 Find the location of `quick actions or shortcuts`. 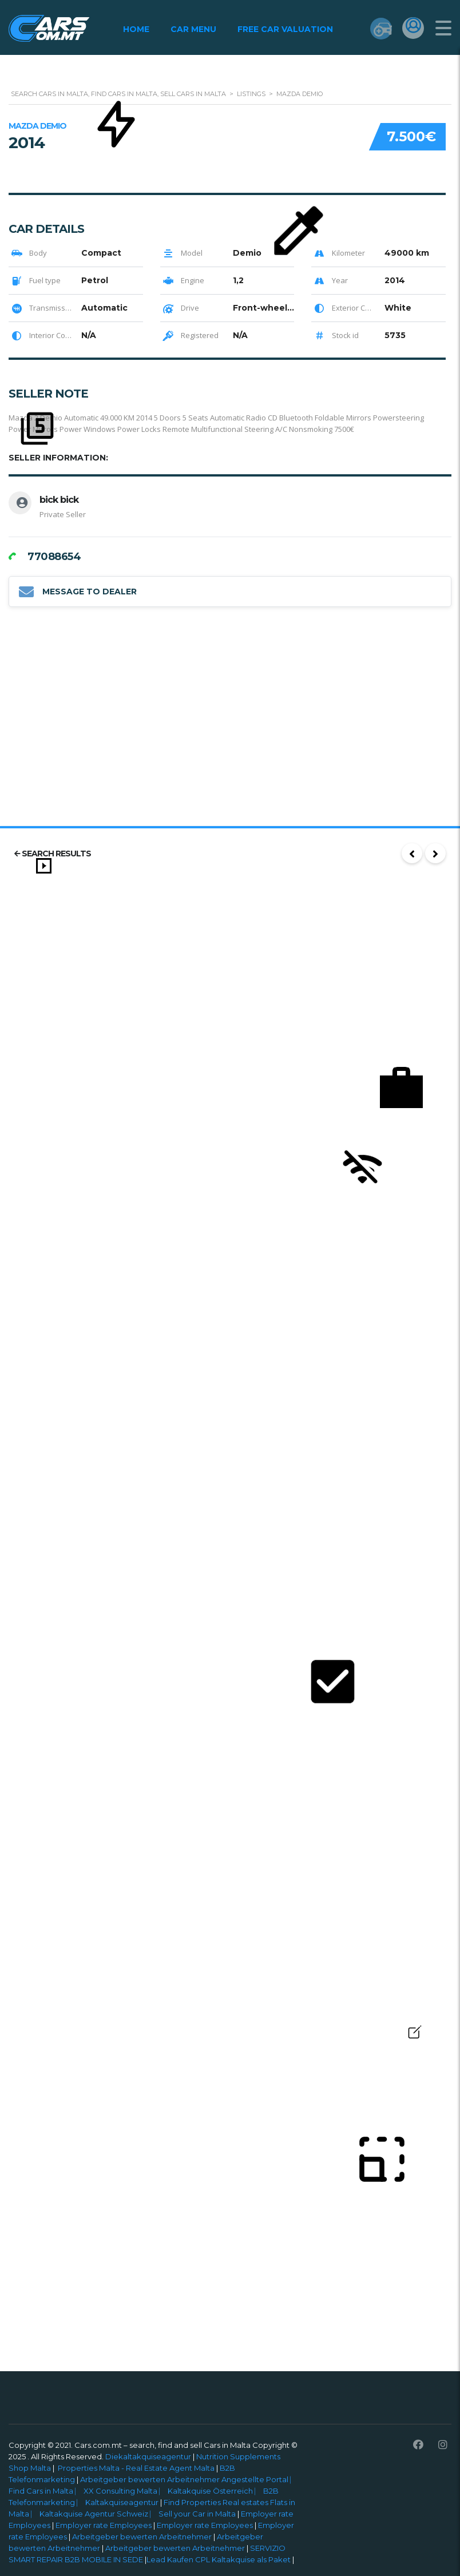

quick actions or shortcuts is located at coordinates (116, 124).